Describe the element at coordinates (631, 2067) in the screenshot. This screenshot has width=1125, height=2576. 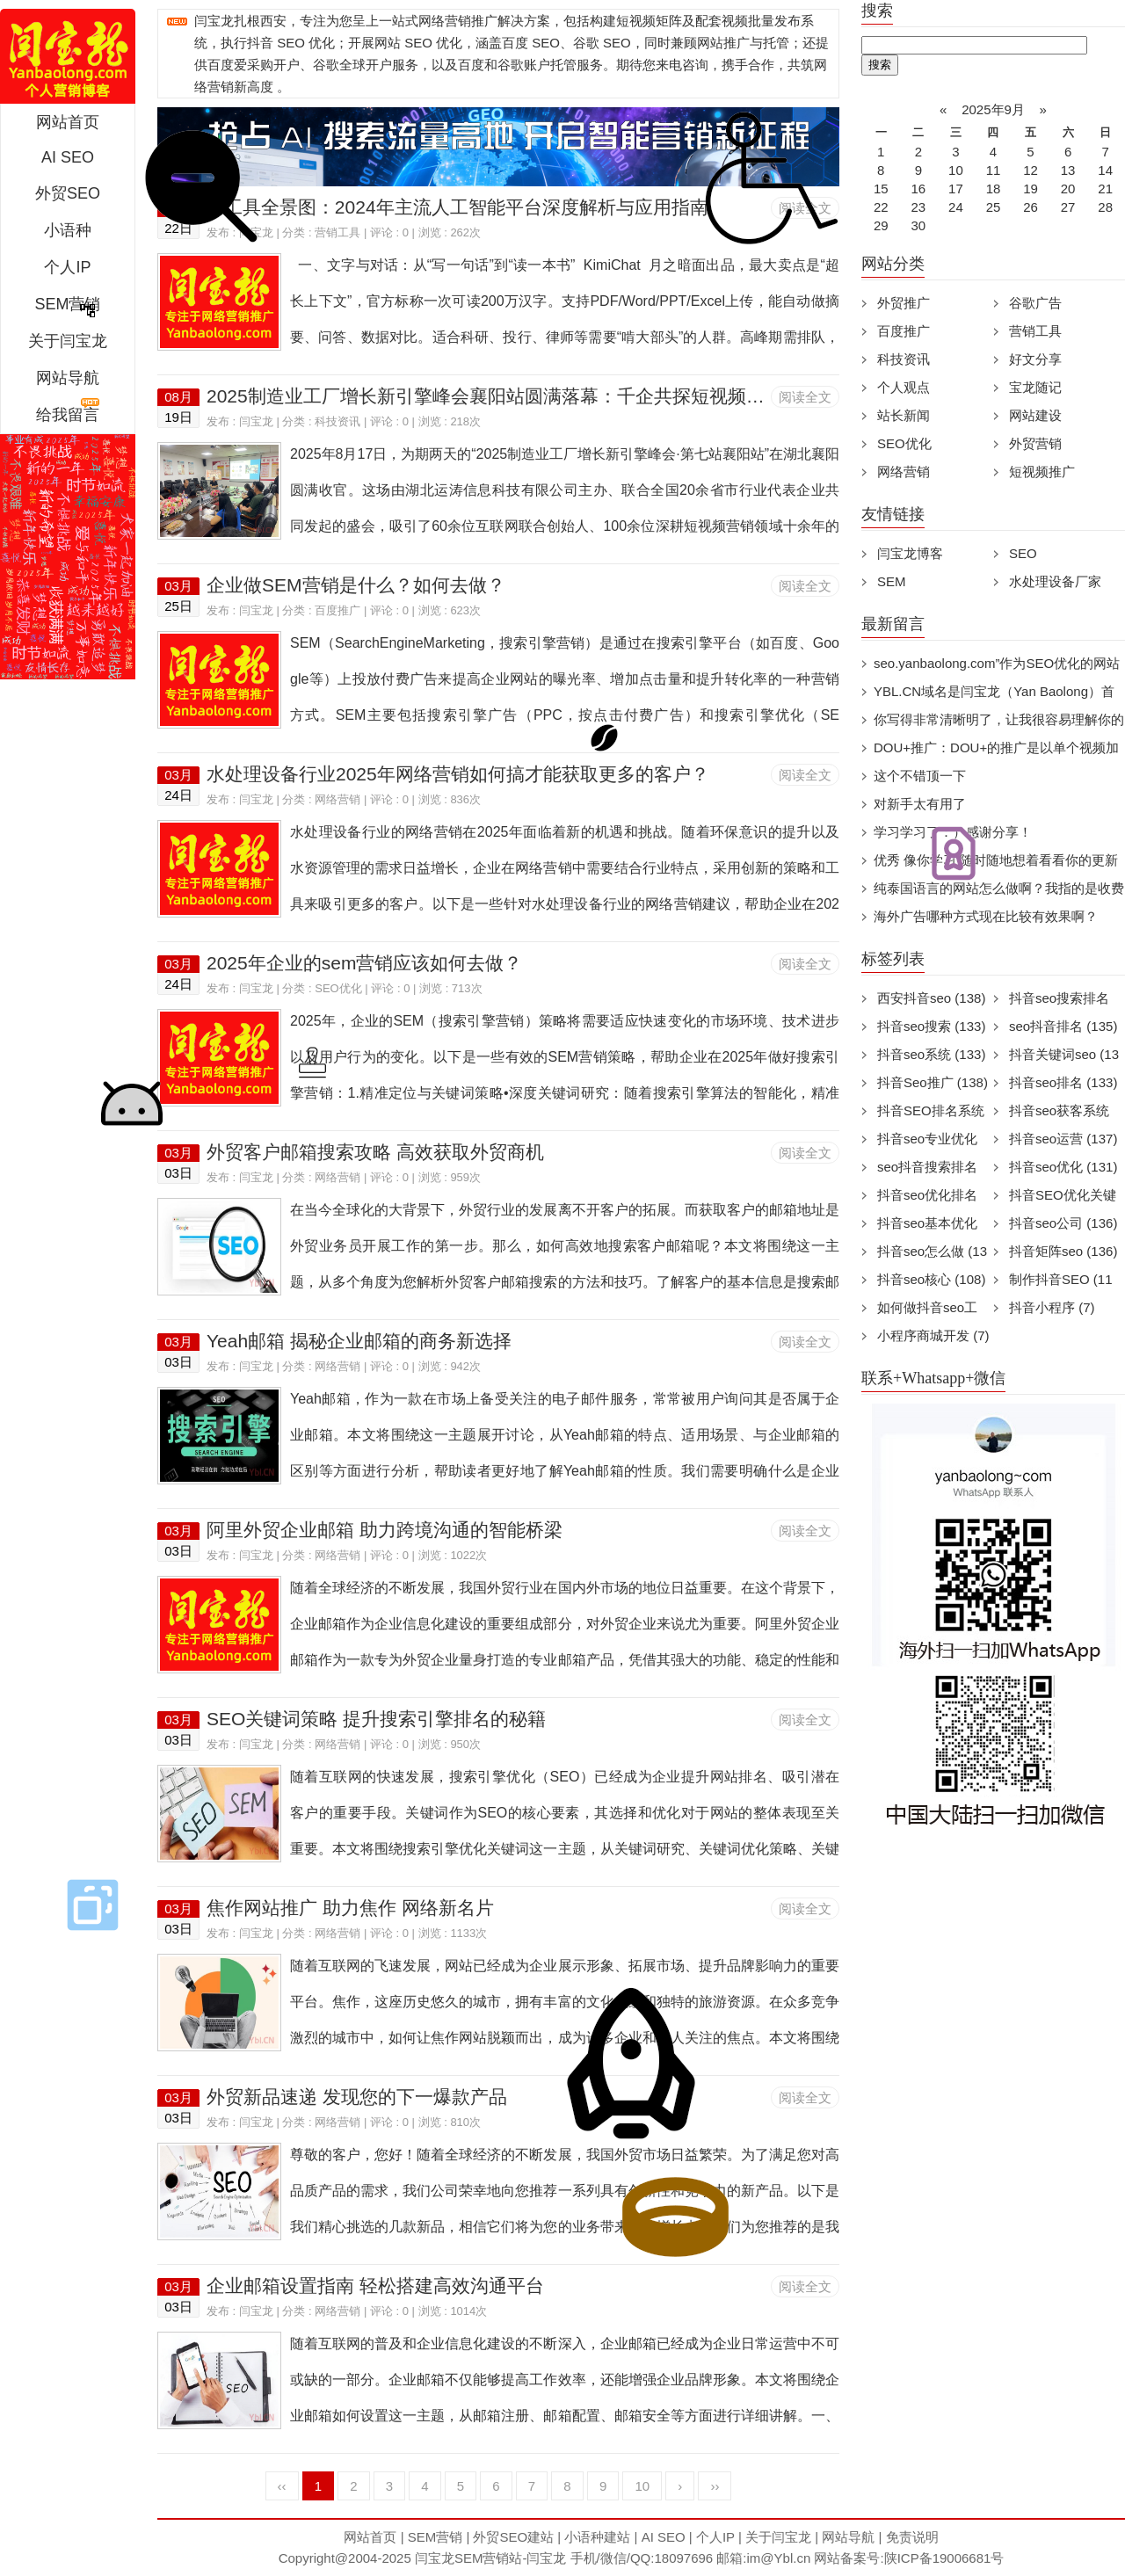
I see `launch or deploy an application` at that location.